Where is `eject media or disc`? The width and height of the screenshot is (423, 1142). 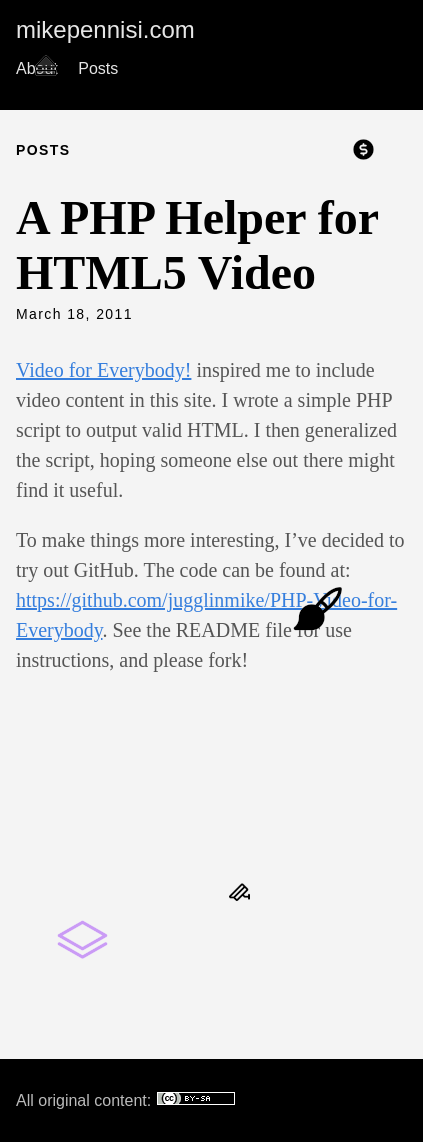 eject media or disc is located at coordinates (46, 67).